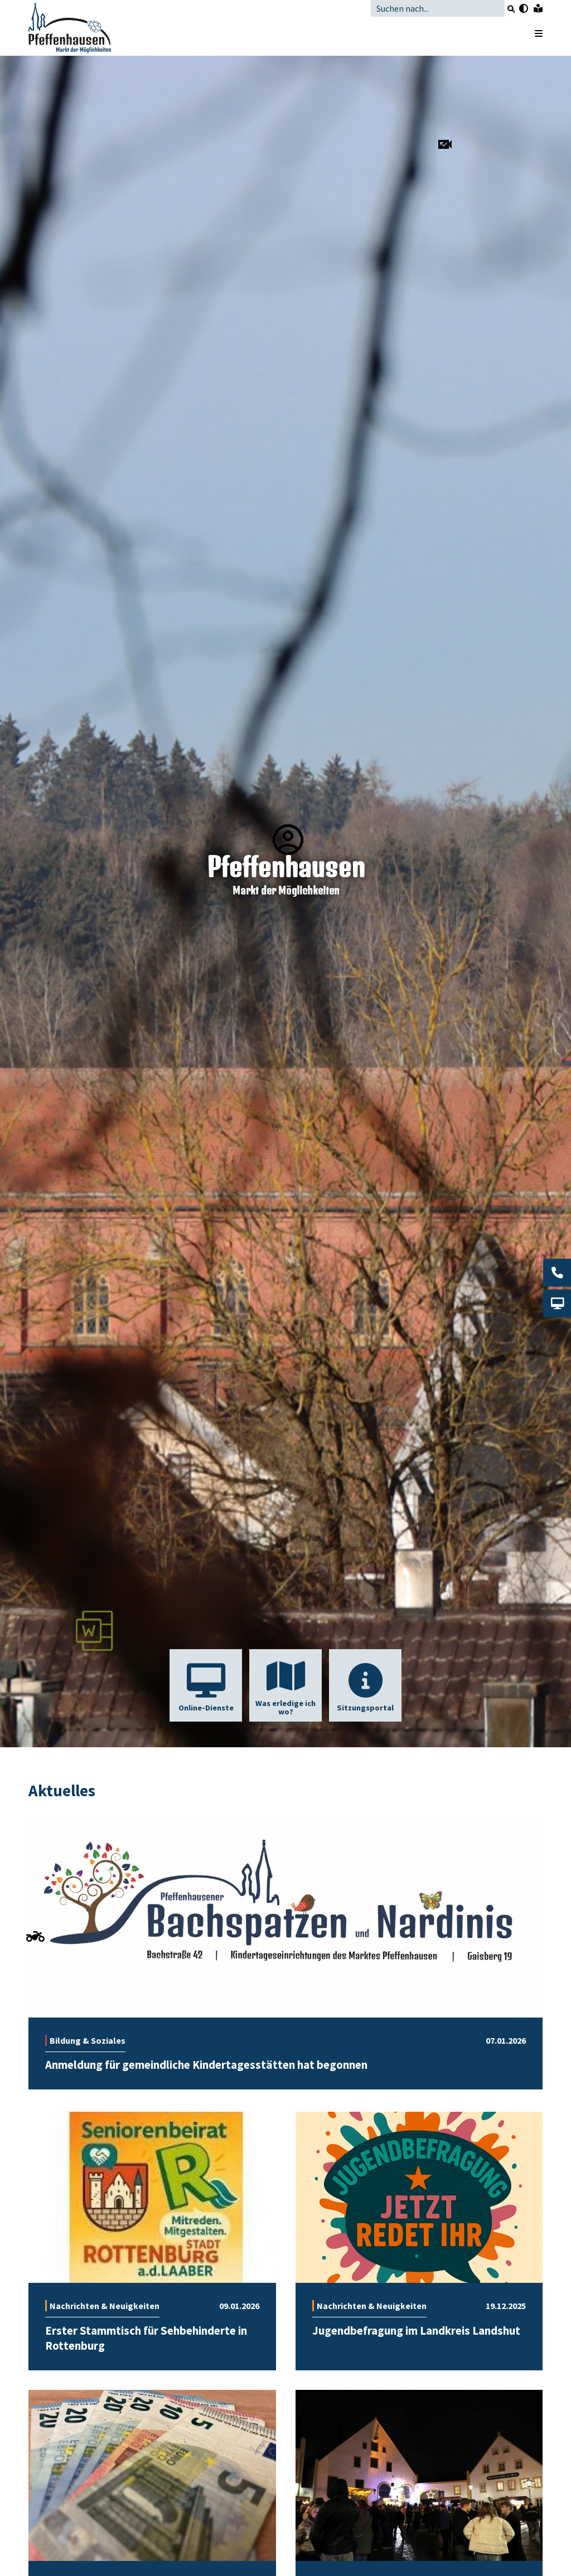 This screenshot has width=571, height=2576. What do you see at coordinates (288, 839) in the screenshot?
I see `access your profile or account settings` at bounding box center [288, 839].